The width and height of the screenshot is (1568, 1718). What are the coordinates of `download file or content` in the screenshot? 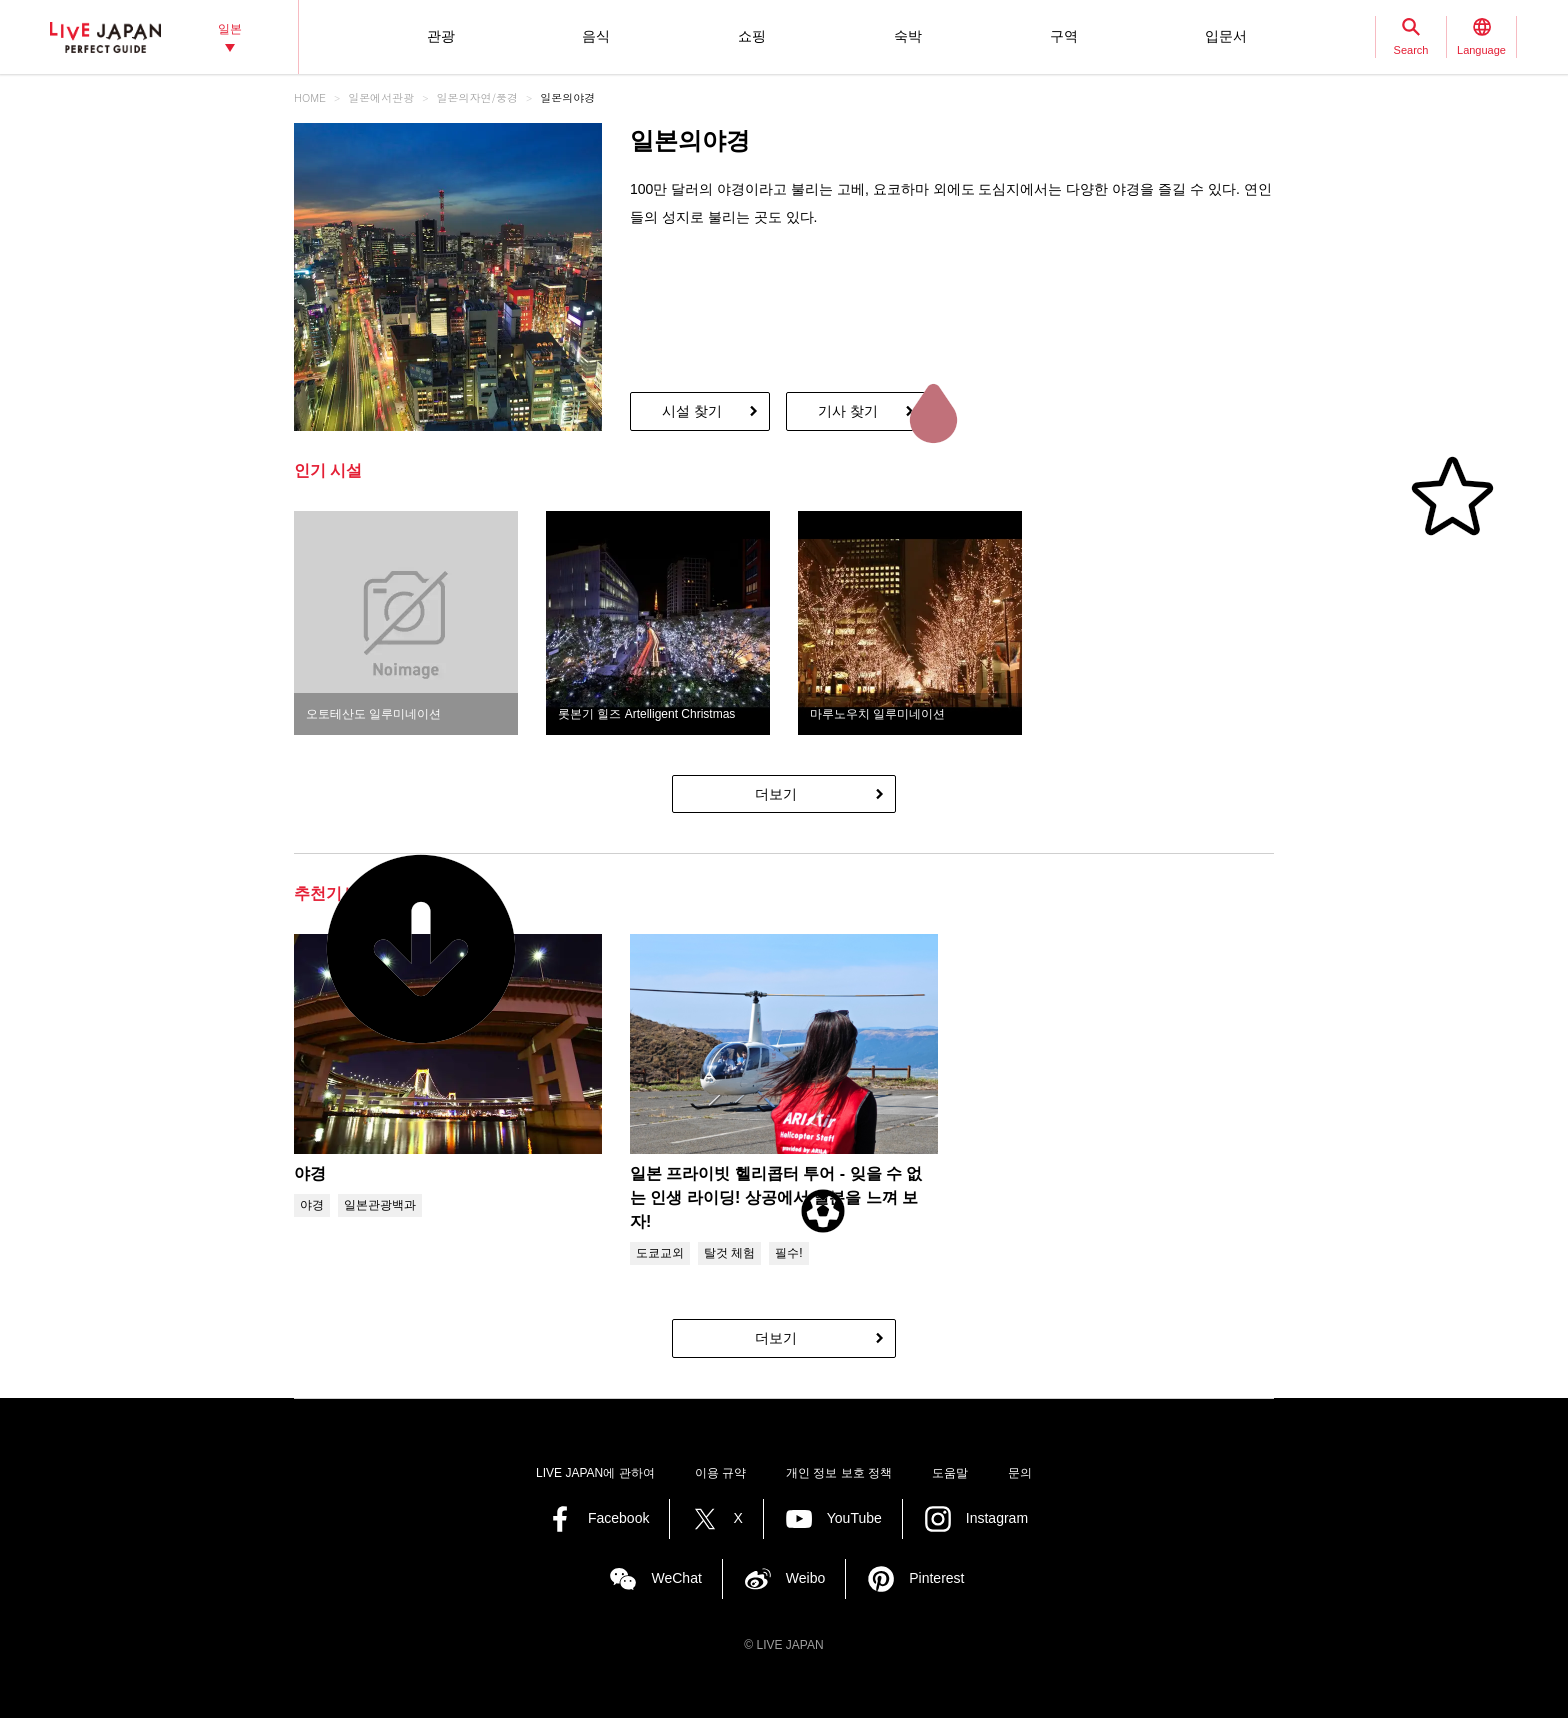 It's located at (421, 949).